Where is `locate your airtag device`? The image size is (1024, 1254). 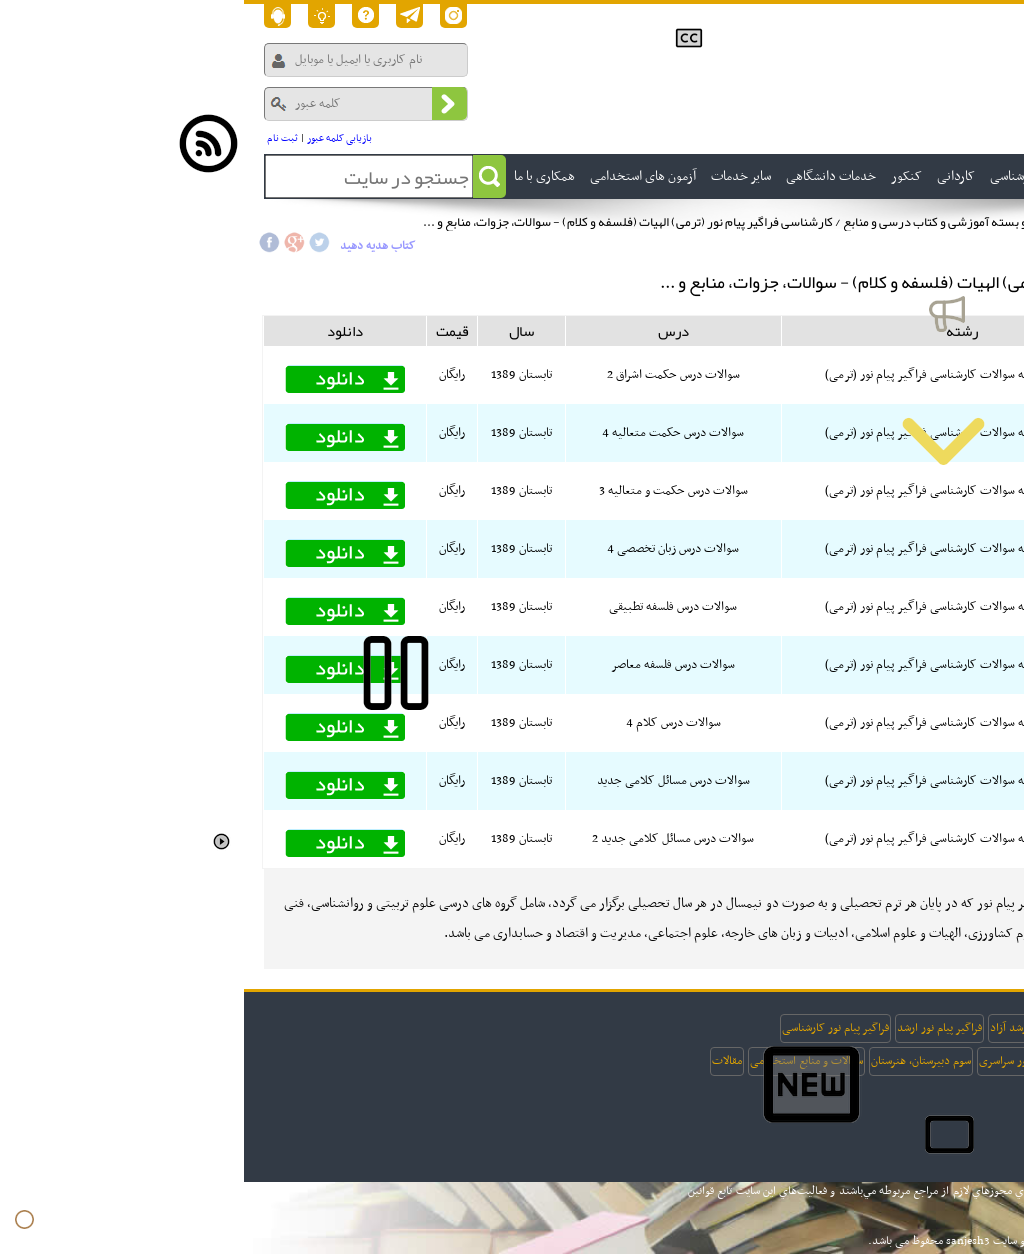
locate your airtag device is located at coordinates (208, 143).